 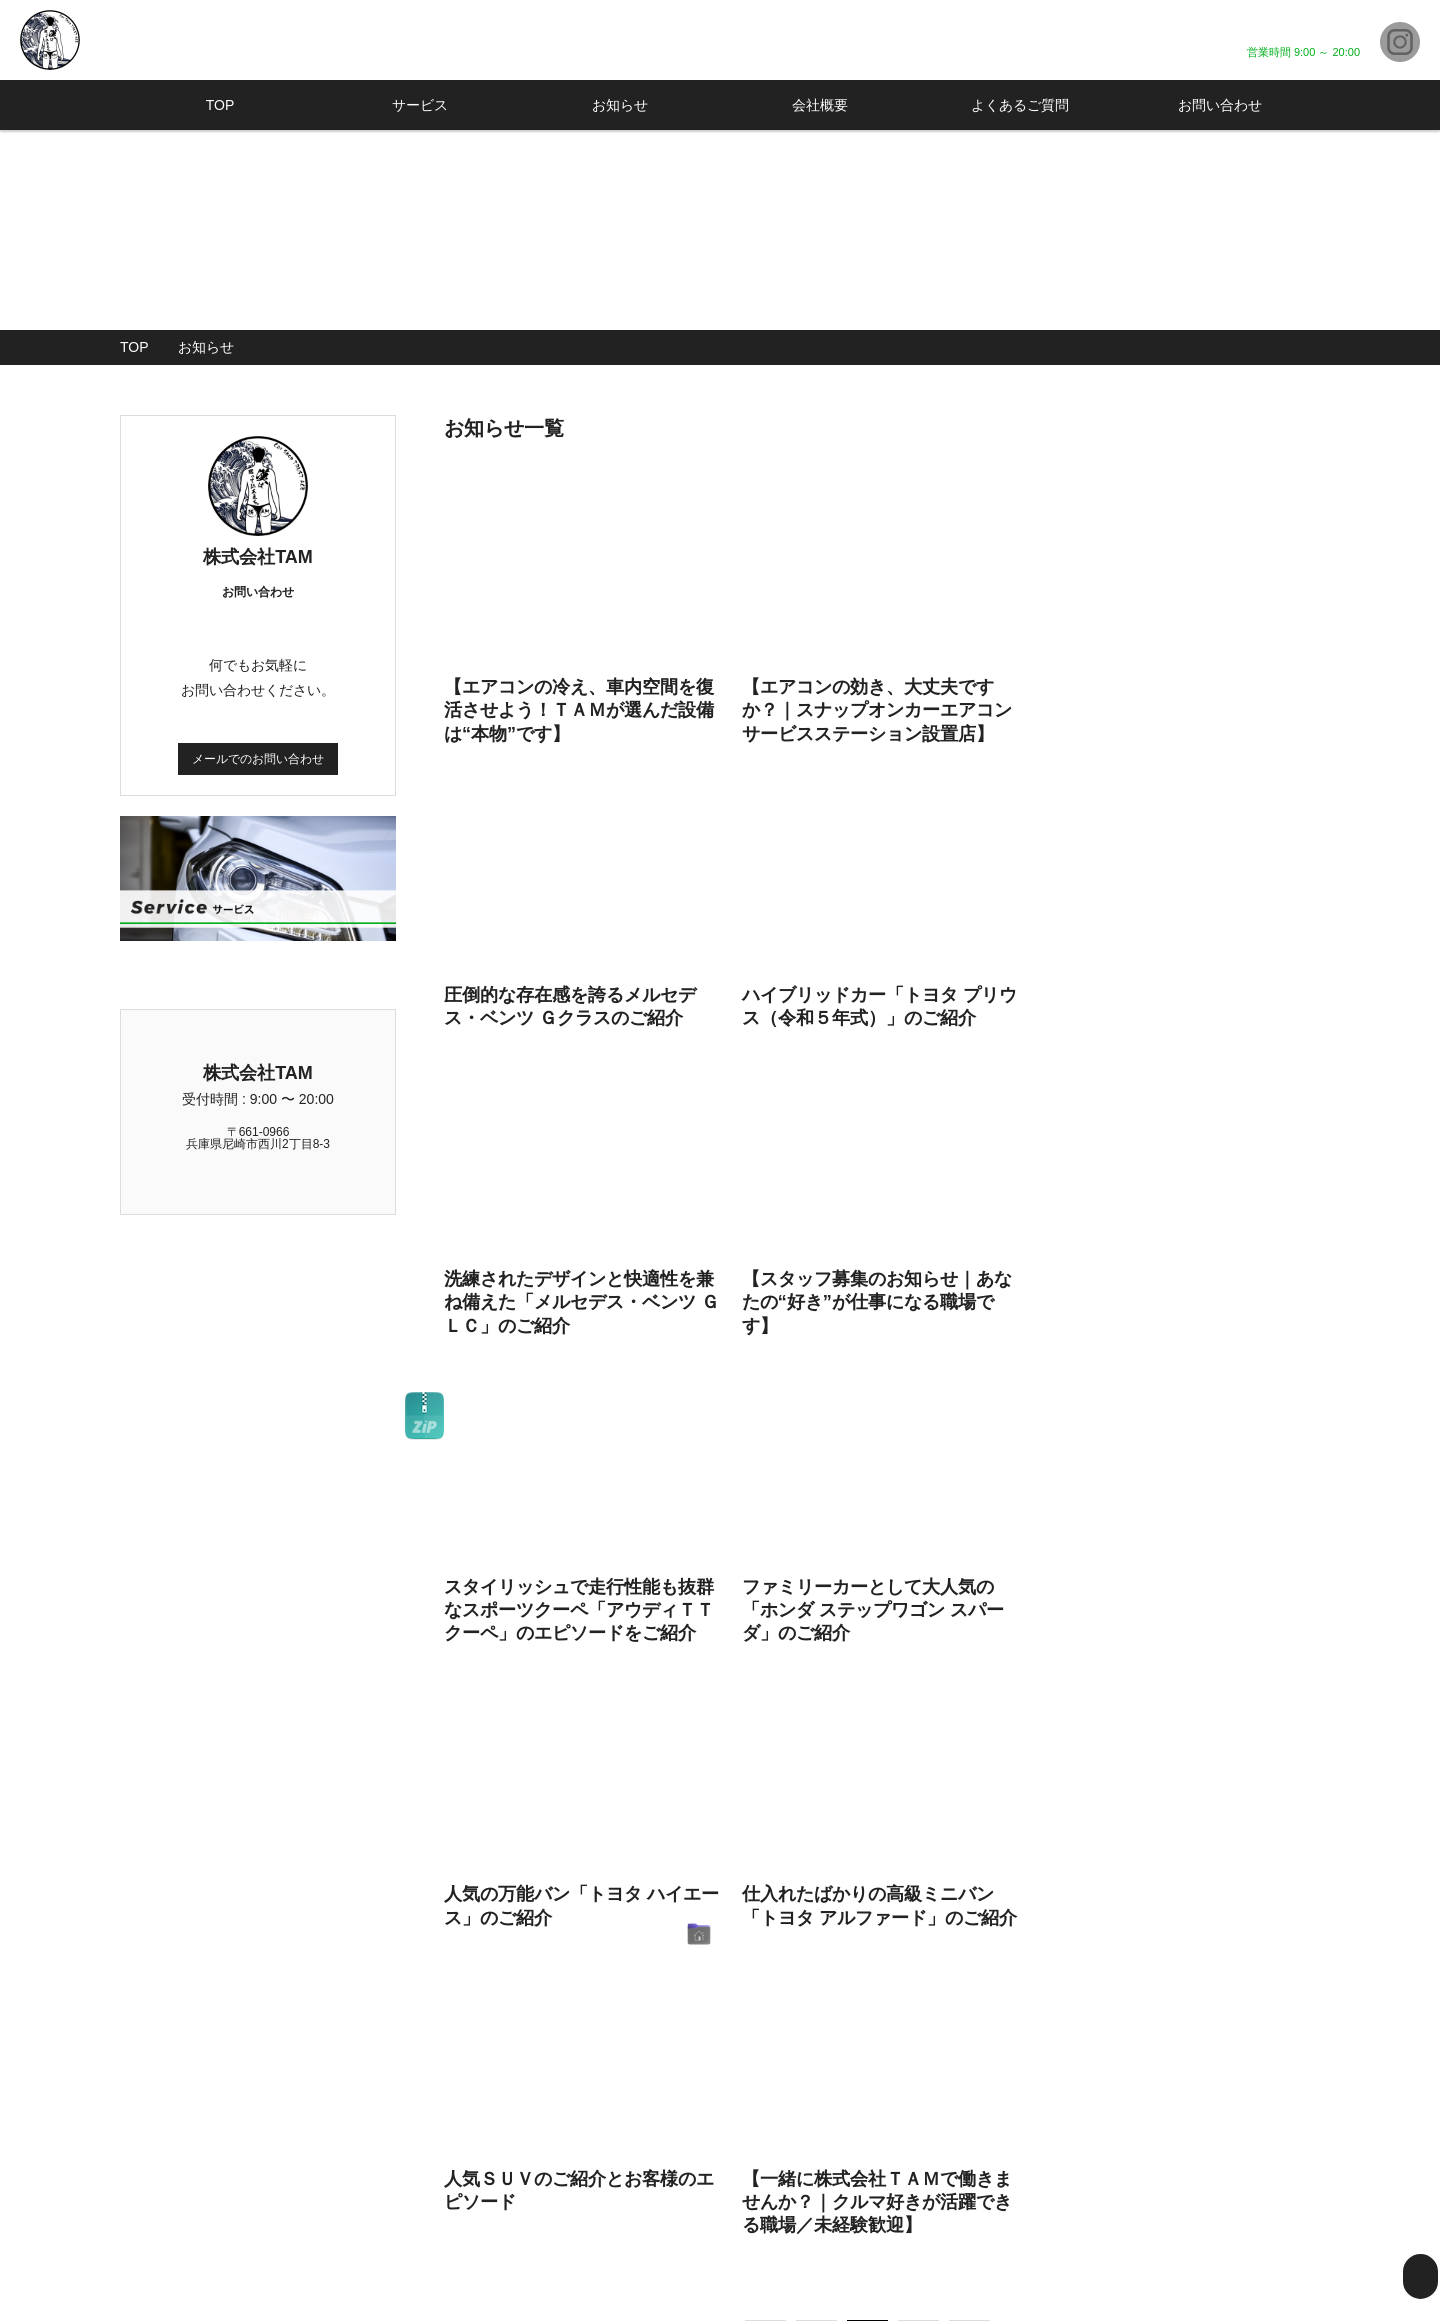 What do you see at coordinates (424, 1415) in the screenshot?
I see `compressed zip archive file` at bounding box center [424, 1415].